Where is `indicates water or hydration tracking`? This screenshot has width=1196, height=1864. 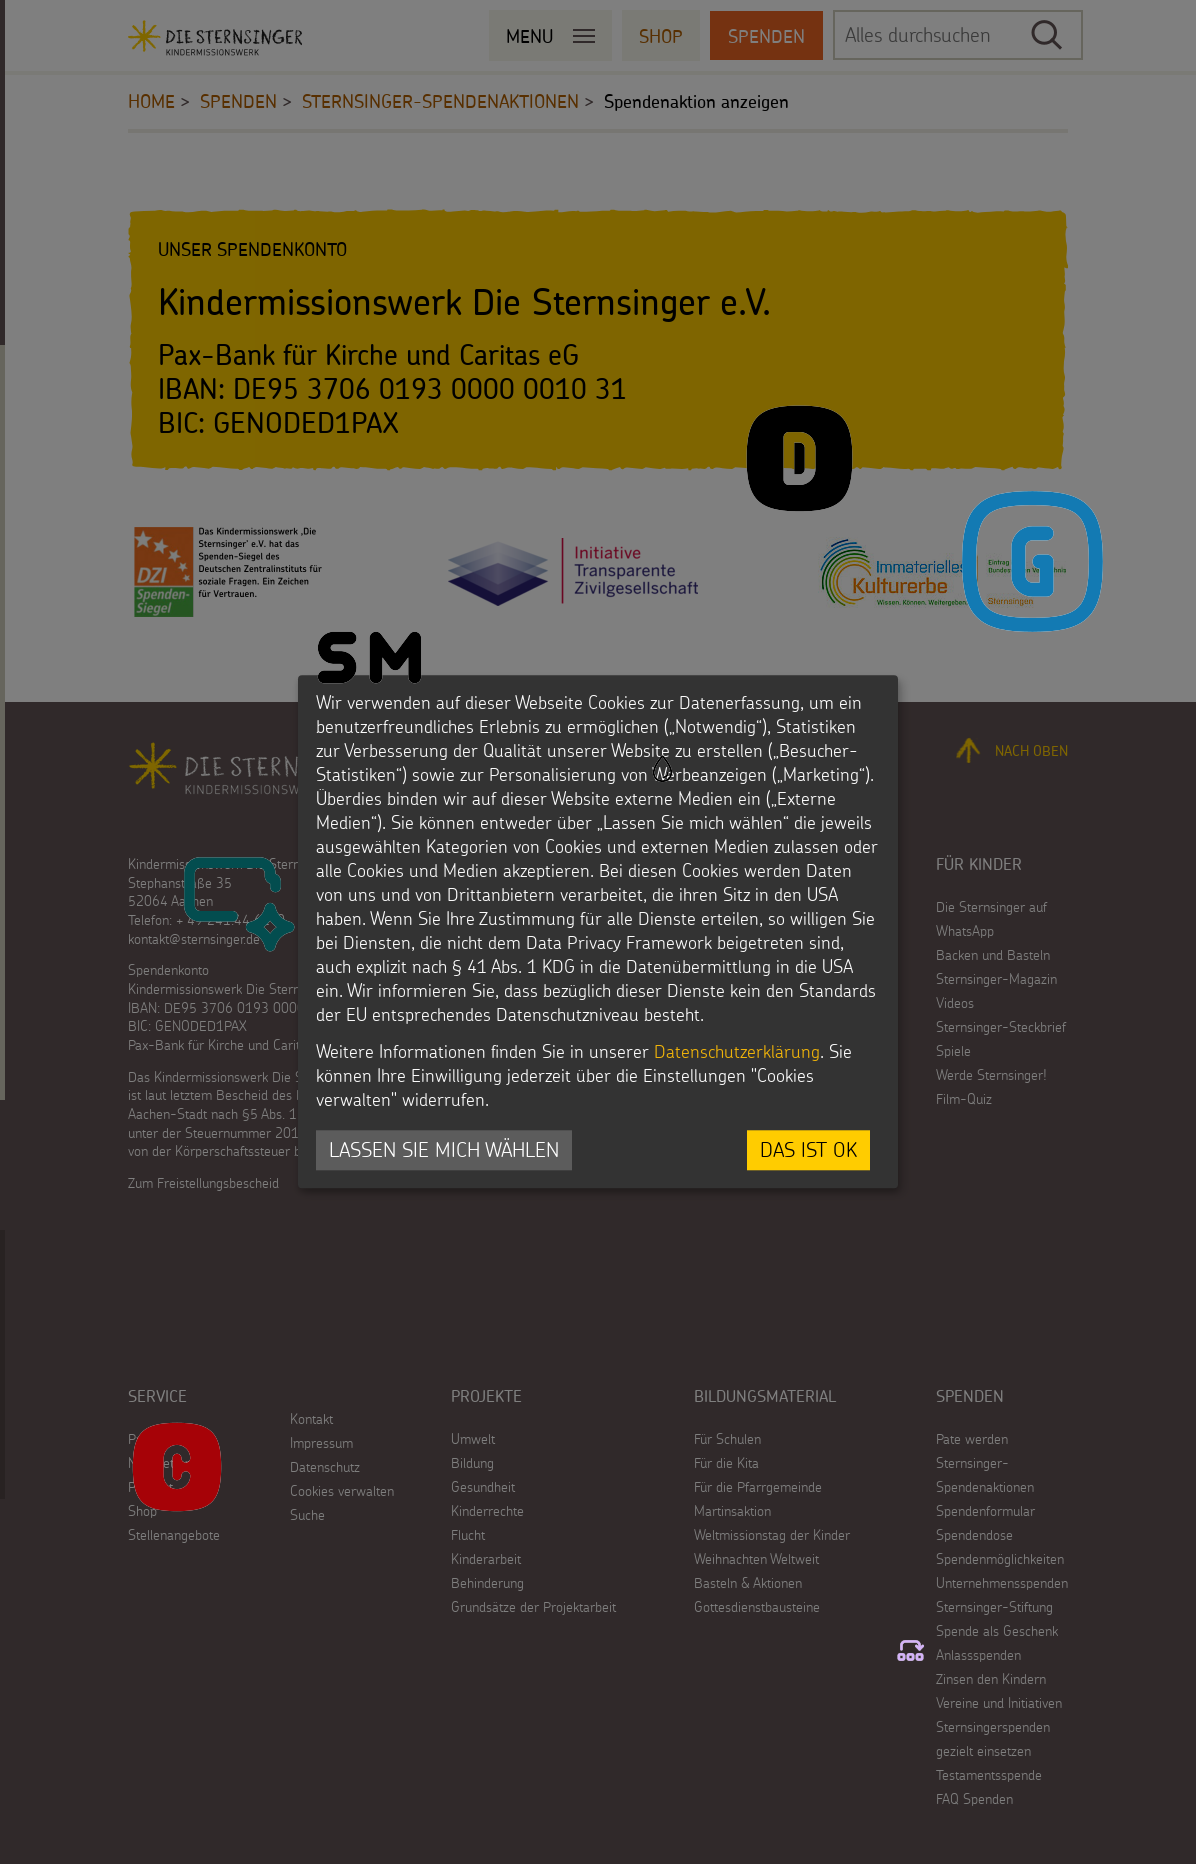
indicates water or hydration tracking is located at coordinates (662, 768).